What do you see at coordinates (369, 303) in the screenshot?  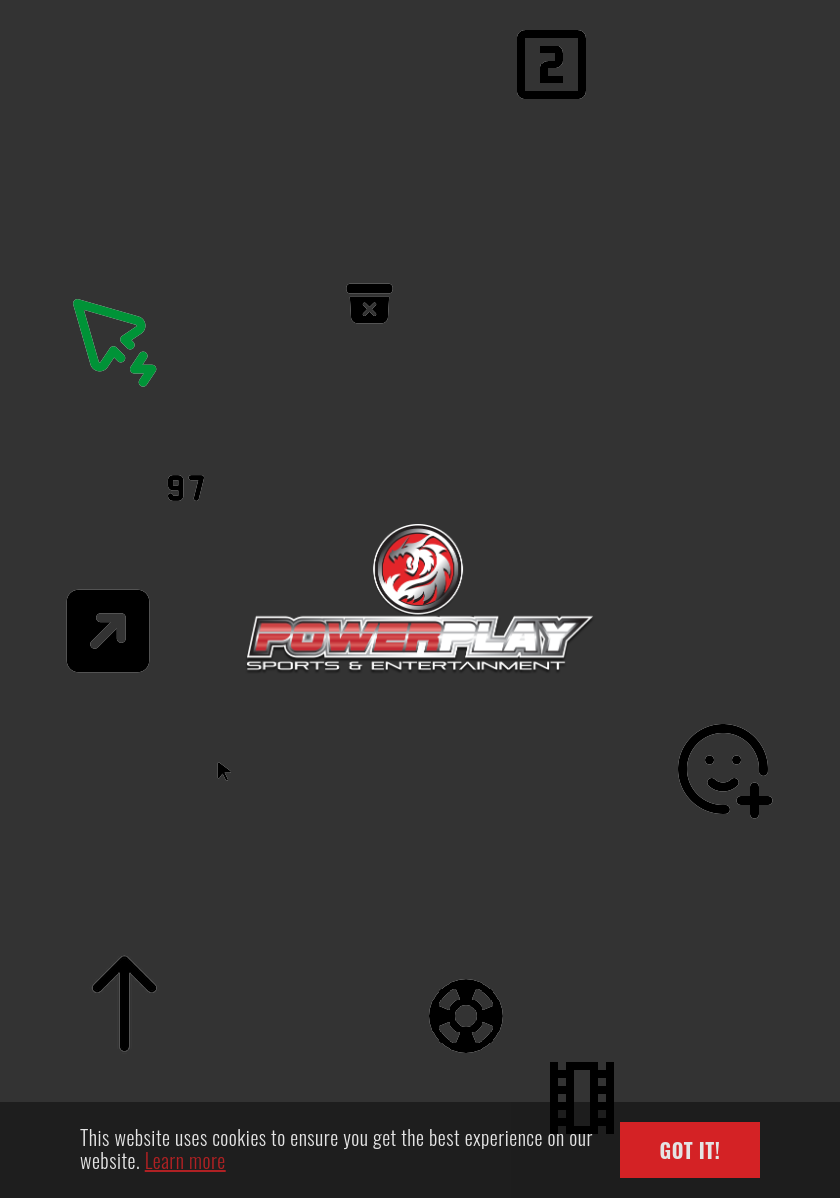 I see `remove item from archive` at bounding box center [369, 303].